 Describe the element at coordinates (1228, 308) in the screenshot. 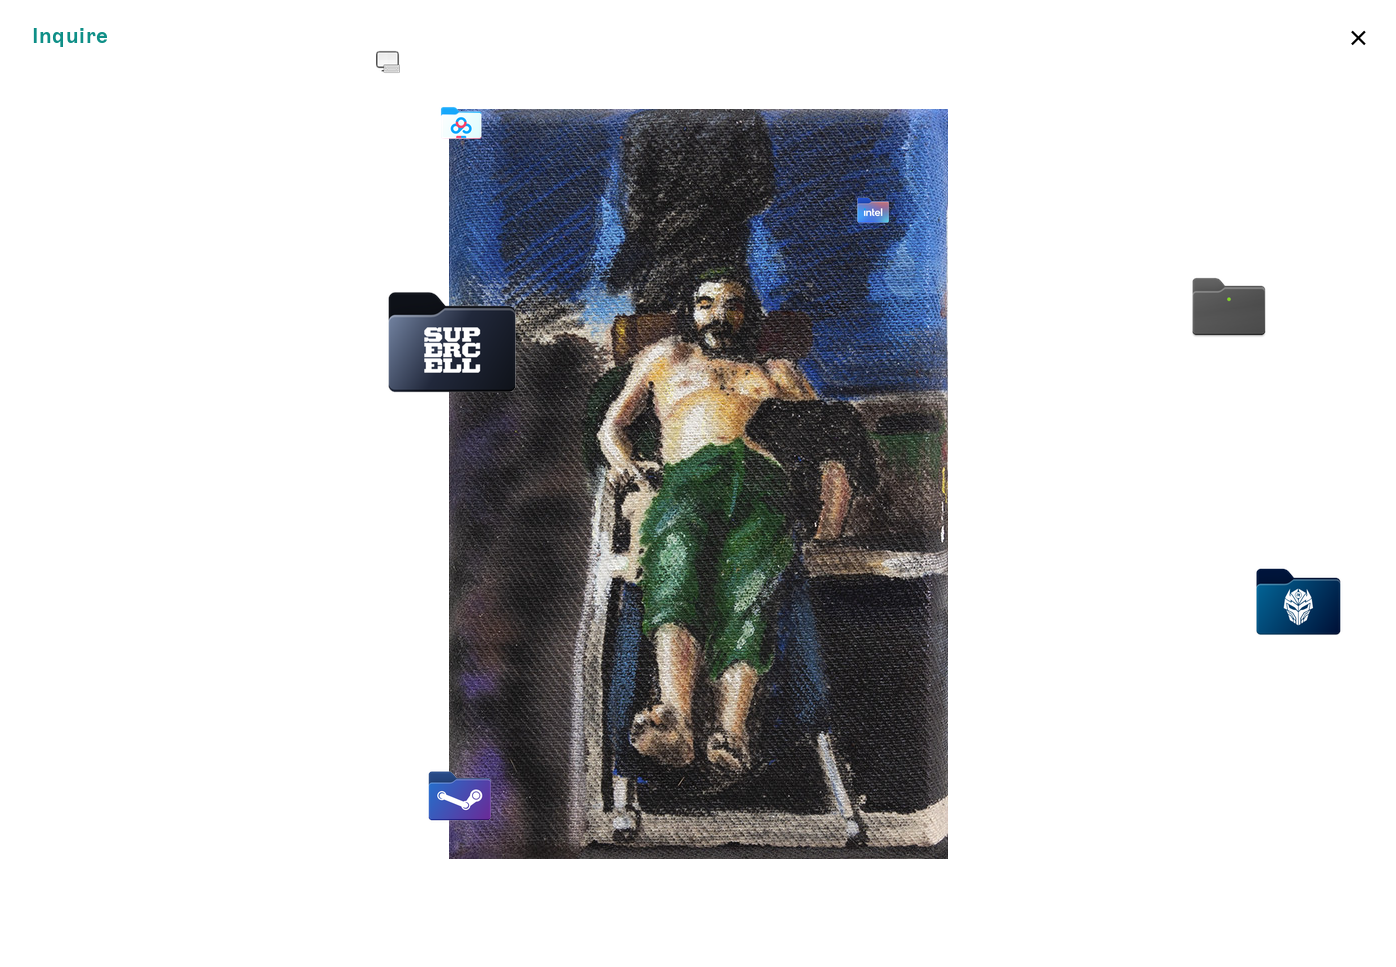

I see `access network server files` at that location.